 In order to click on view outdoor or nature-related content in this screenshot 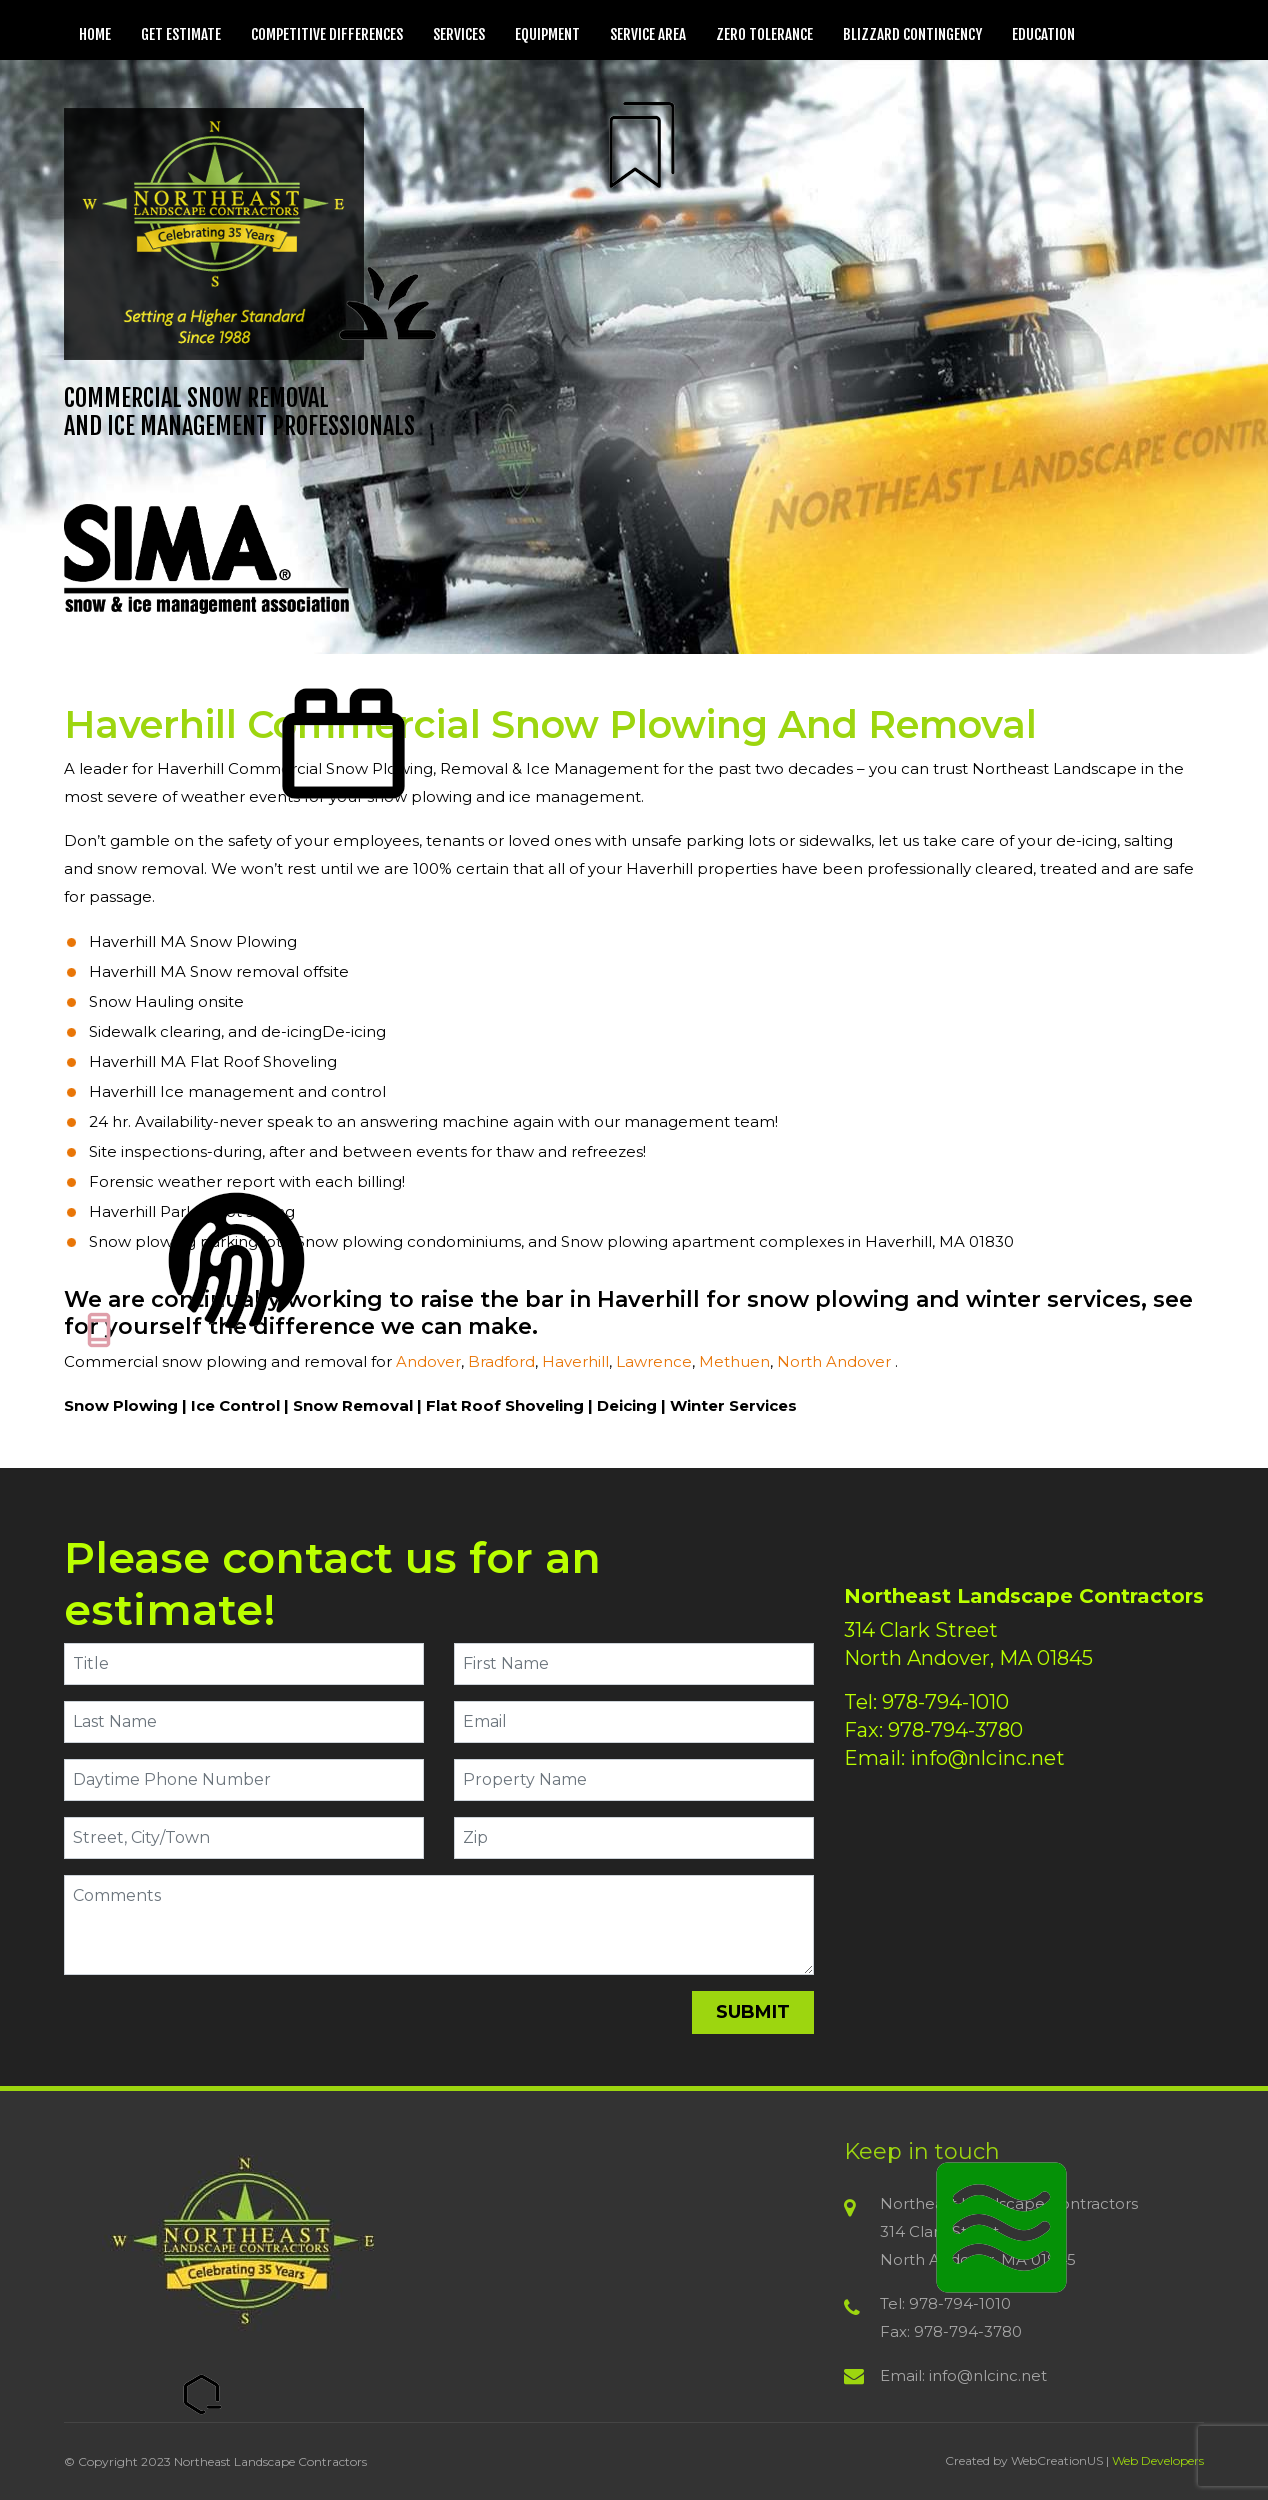, I will do `click(388, 301)`.